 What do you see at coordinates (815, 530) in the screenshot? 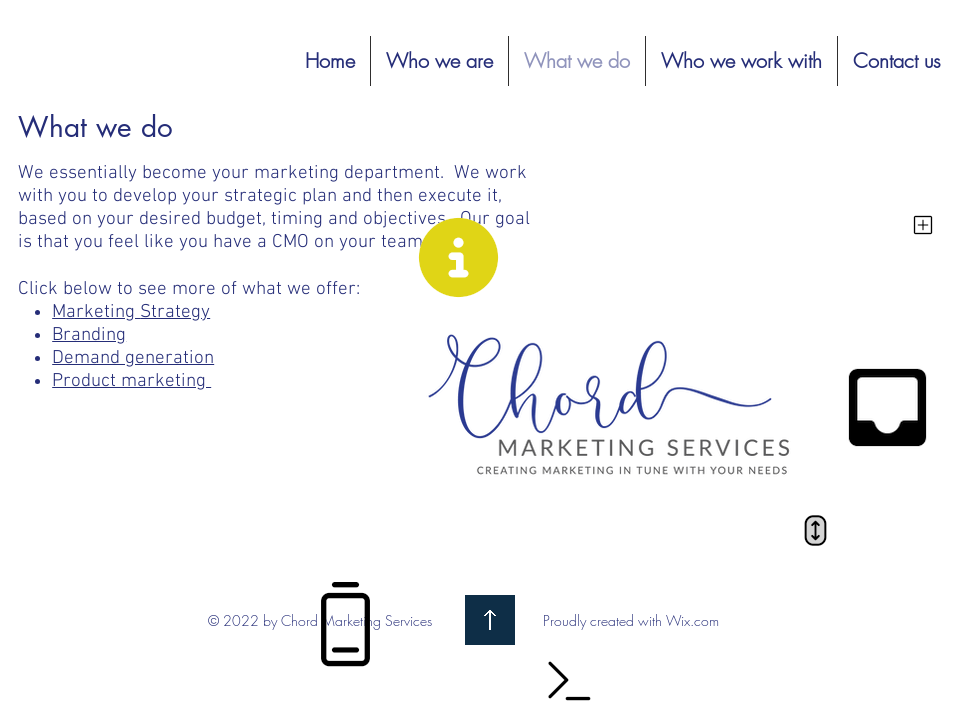
I see `scroll up or down on the page` at bounding box center [815, 530].